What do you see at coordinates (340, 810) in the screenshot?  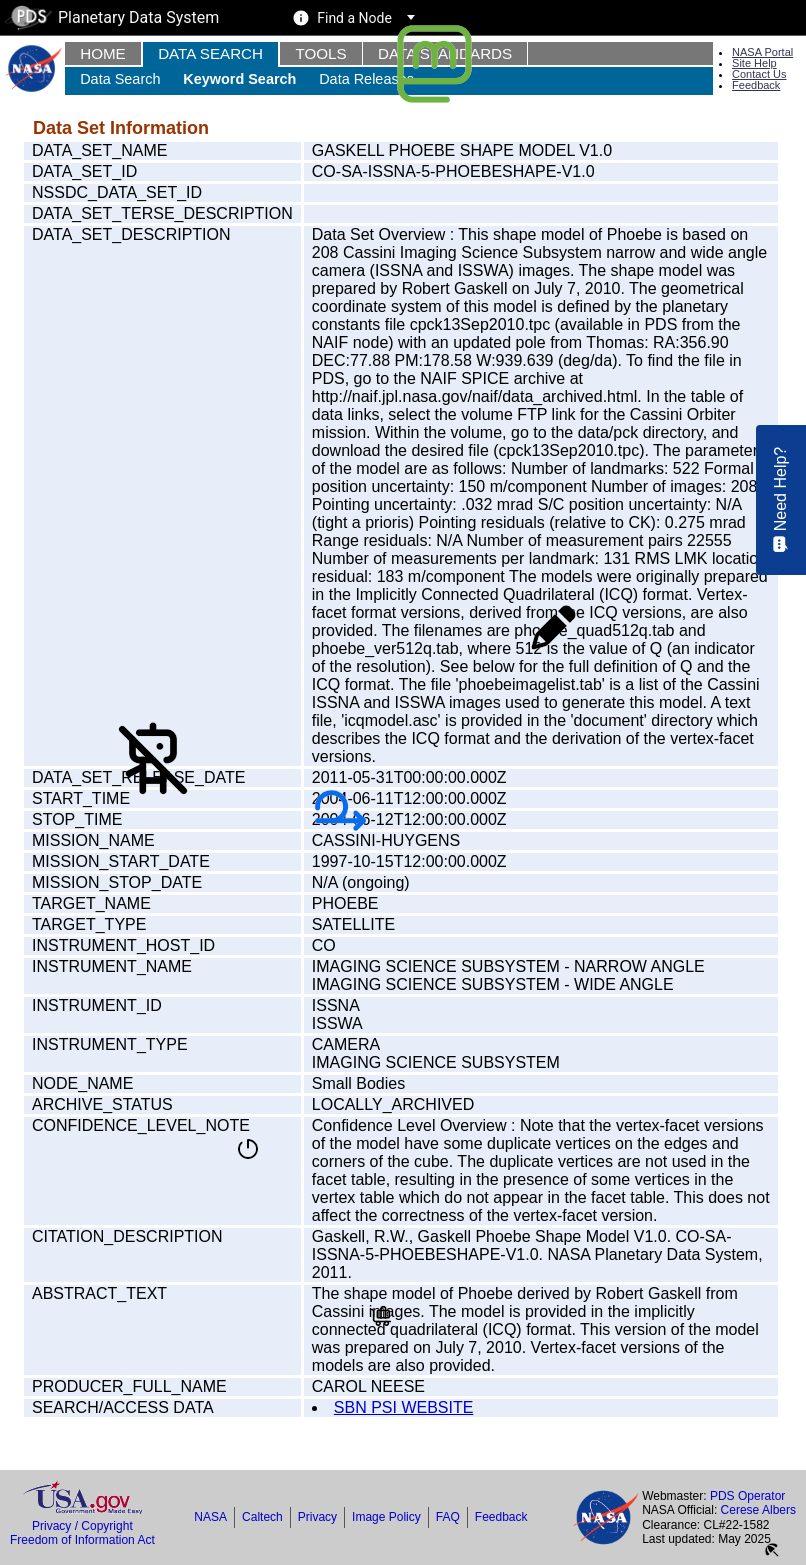 I see `iterate or repeat a process` at bounding box center [340, 810].